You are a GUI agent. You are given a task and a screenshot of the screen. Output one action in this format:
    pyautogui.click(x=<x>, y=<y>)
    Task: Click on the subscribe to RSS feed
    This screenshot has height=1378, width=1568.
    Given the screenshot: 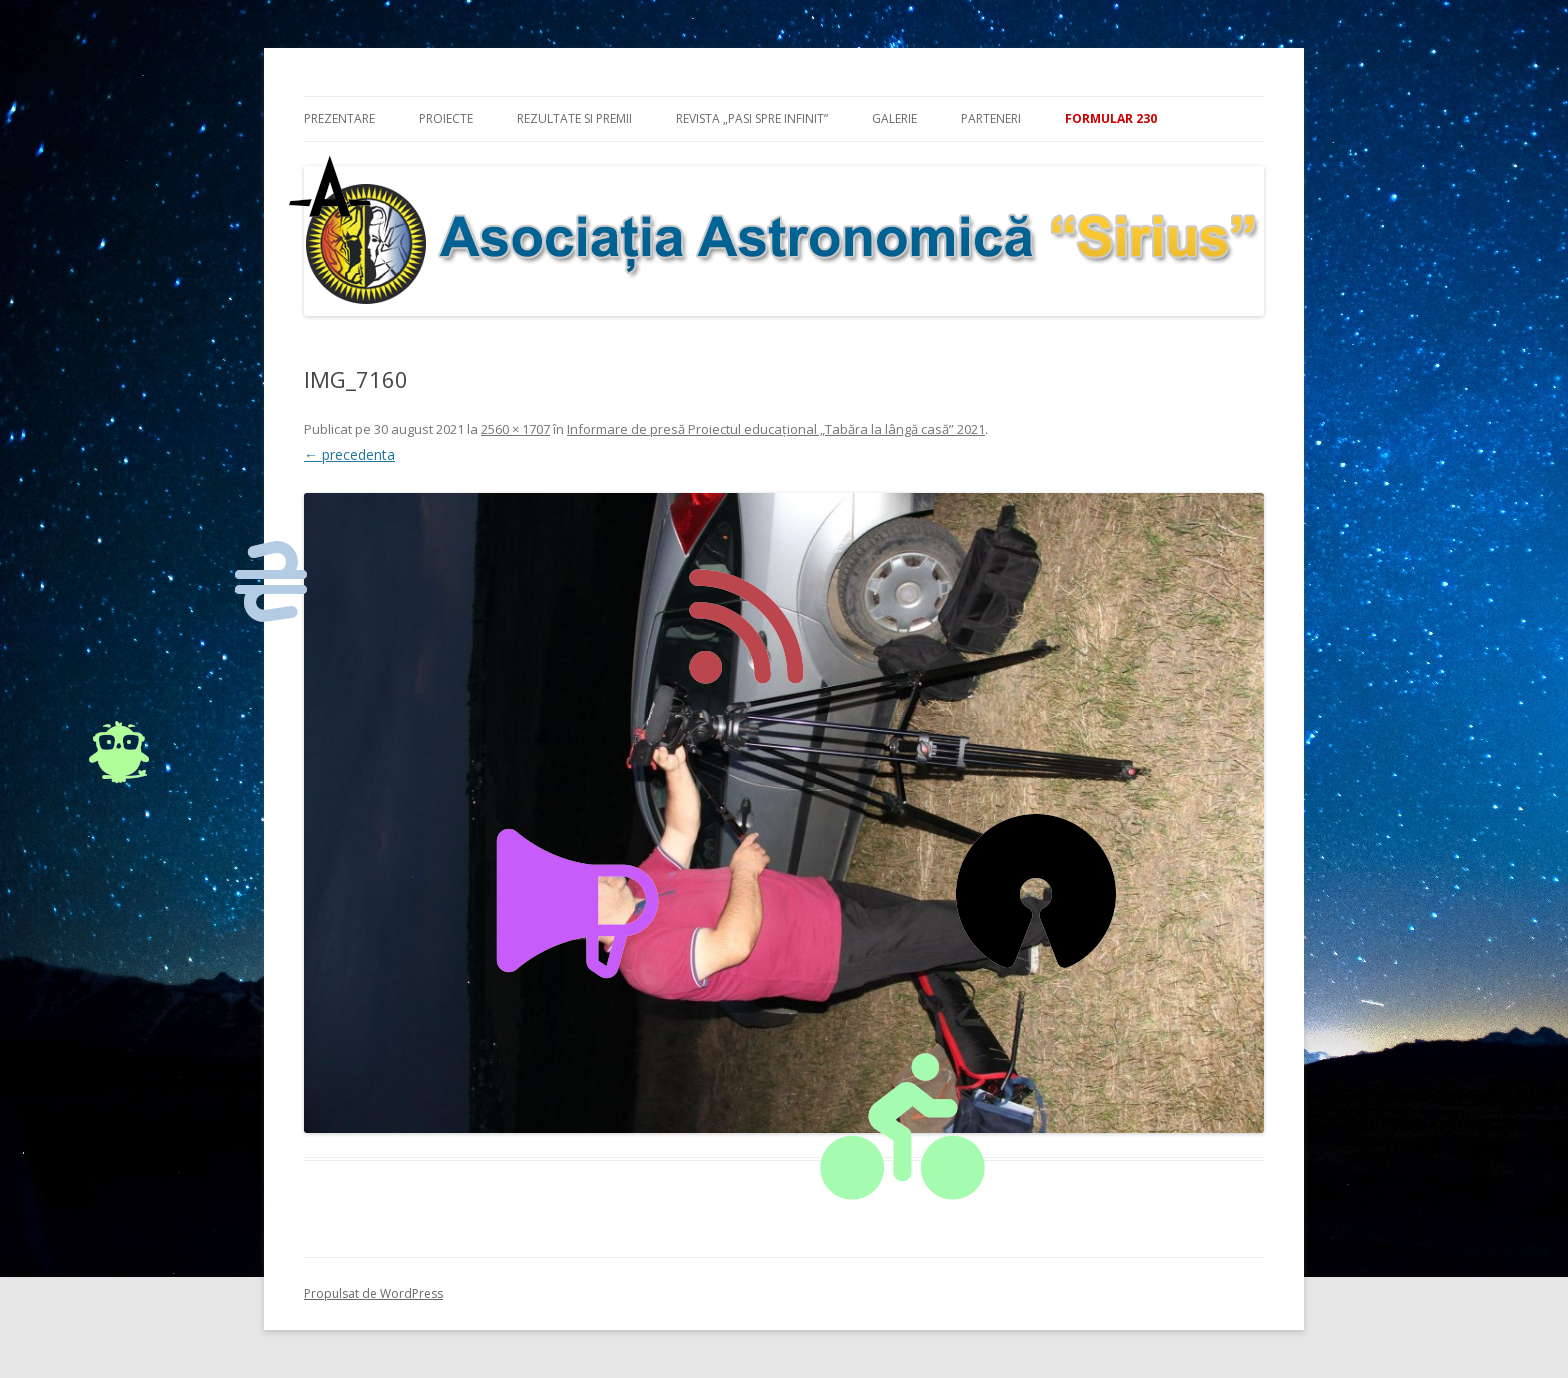 What is the action you would take?
    pyautogui.click(x=746, y=626)
    